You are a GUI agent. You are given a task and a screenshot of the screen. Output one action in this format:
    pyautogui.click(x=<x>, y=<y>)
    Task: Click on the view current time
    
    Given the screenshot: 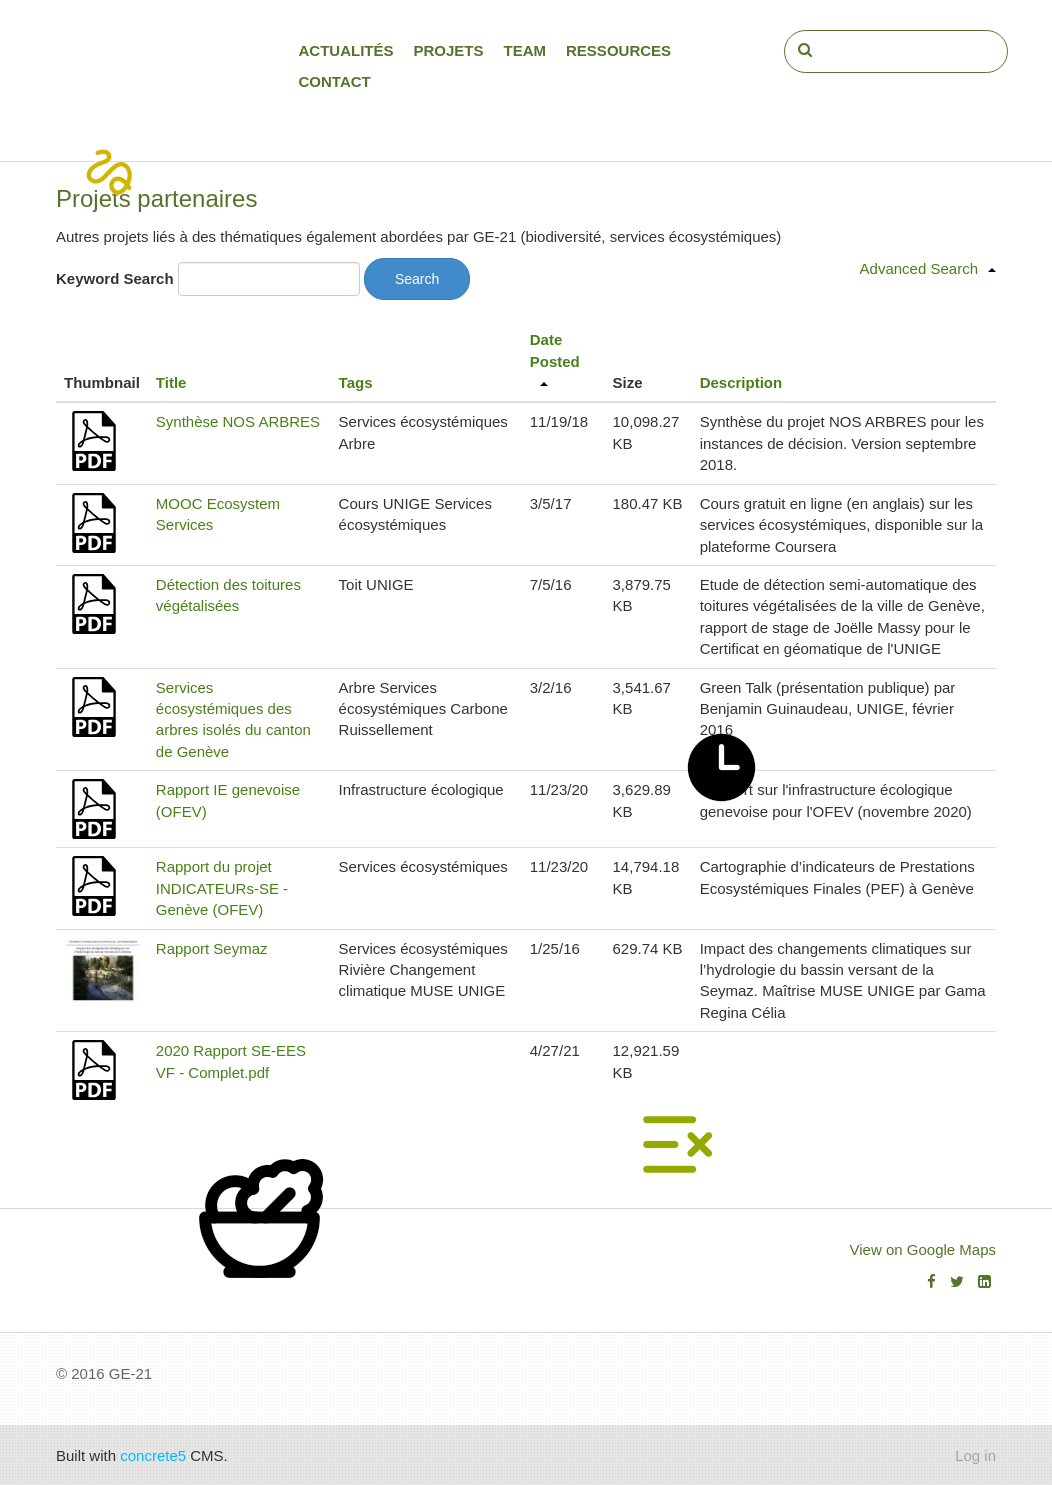 What is the action you would take?
    pyautogui.click(x=721, y=767)
    